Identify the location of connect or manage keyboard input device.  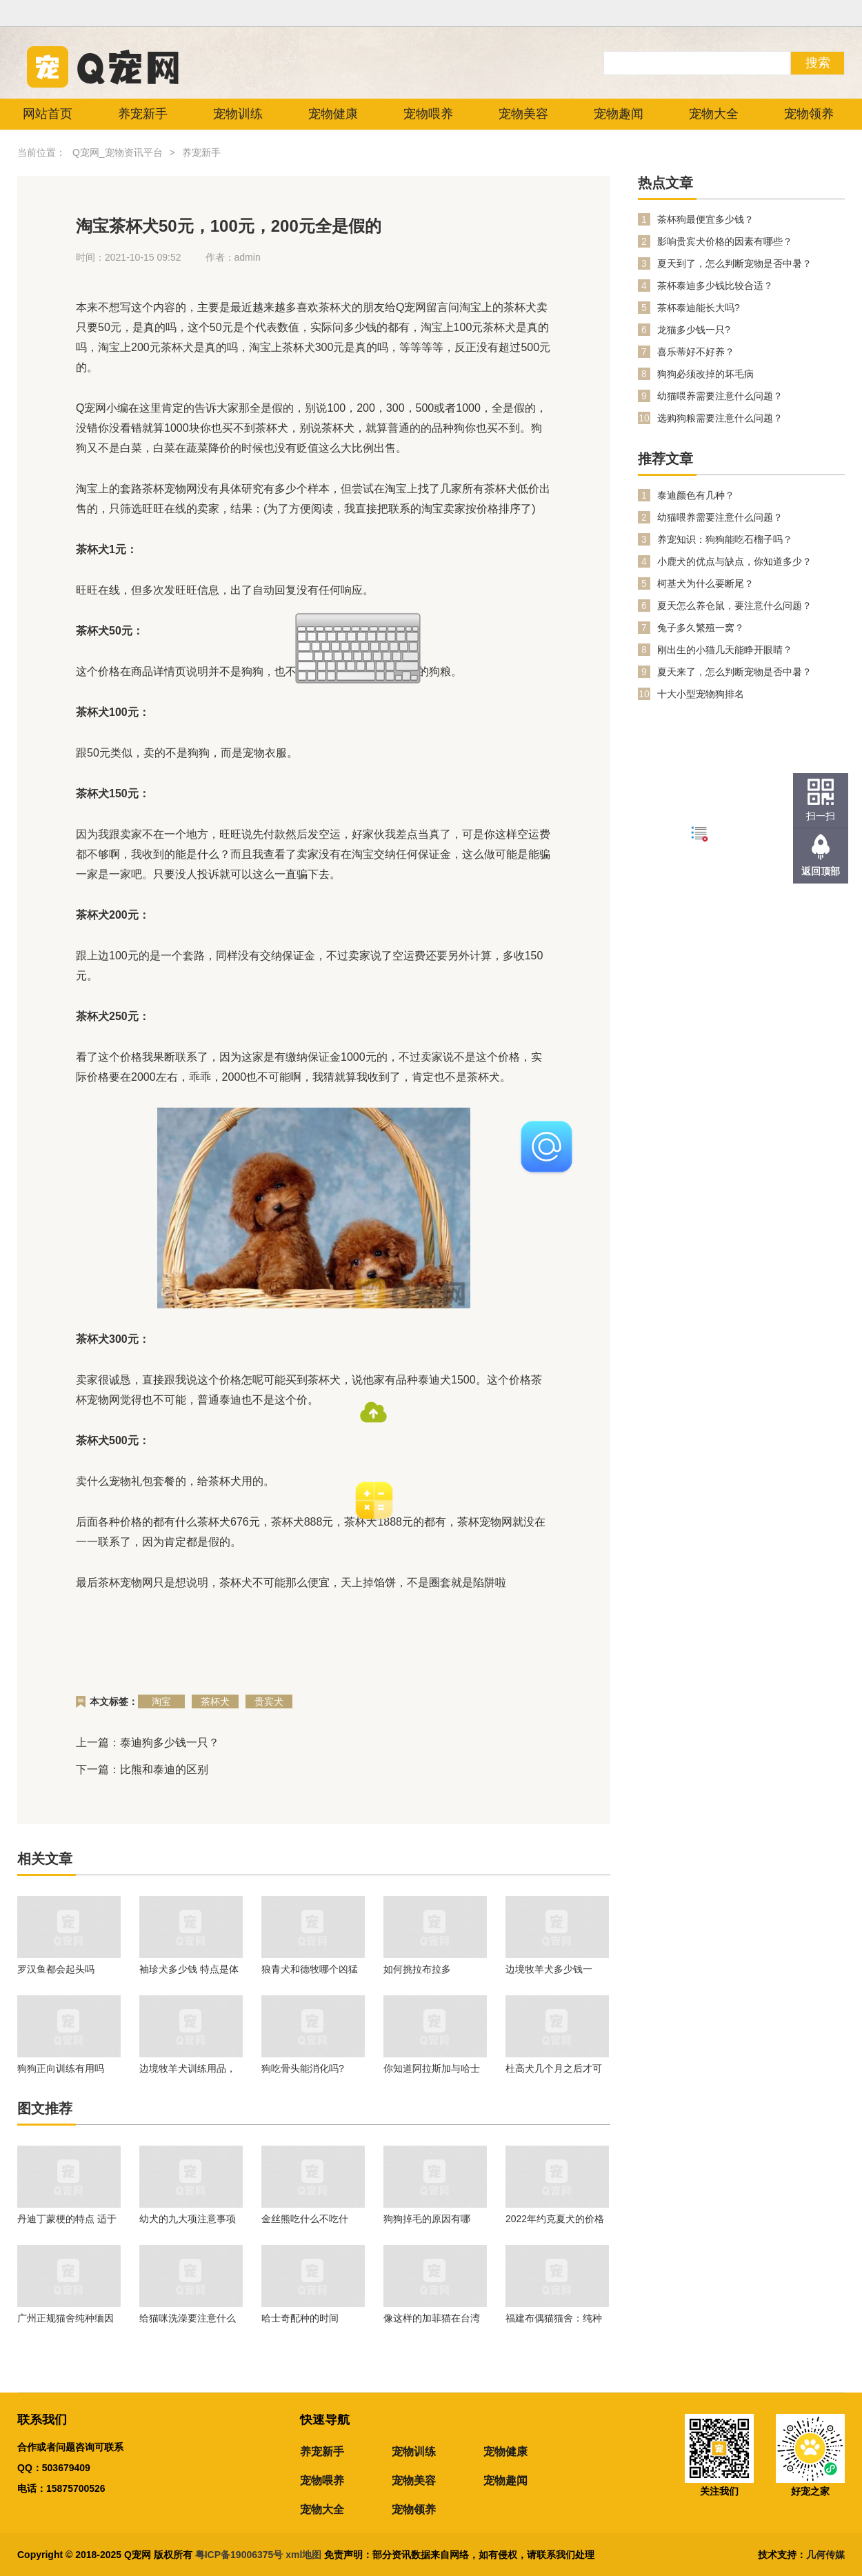
(358, 648).